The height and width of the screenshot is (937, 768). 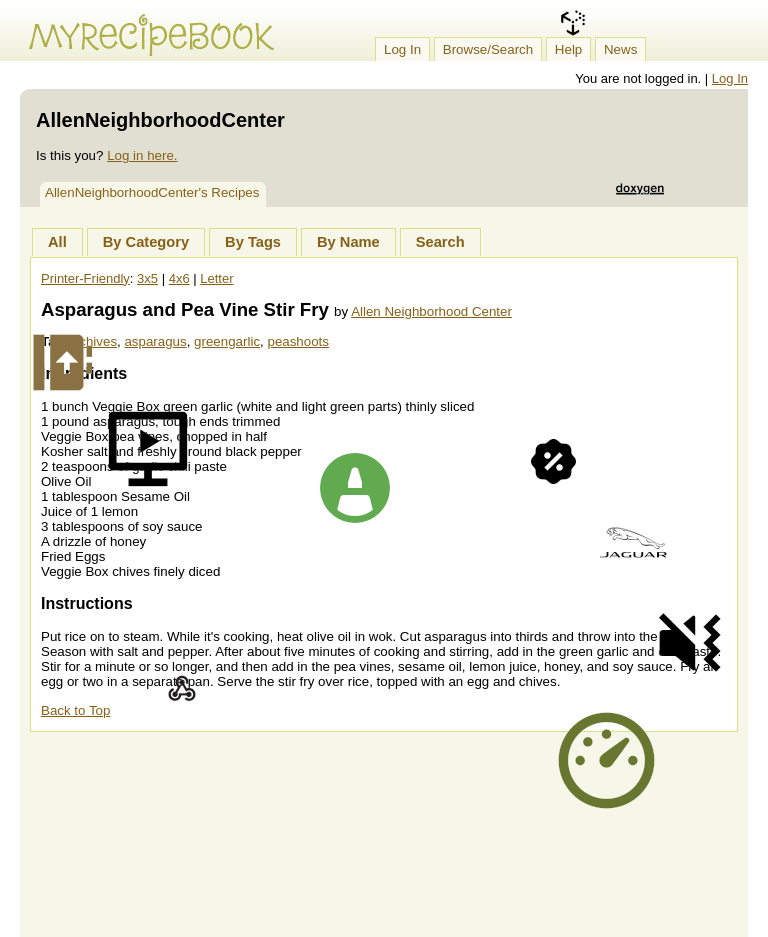 What do you see at coordinates (182, 689) in the screenshot?
I see `configure webhook integrations` at bounding box center [182, 689].